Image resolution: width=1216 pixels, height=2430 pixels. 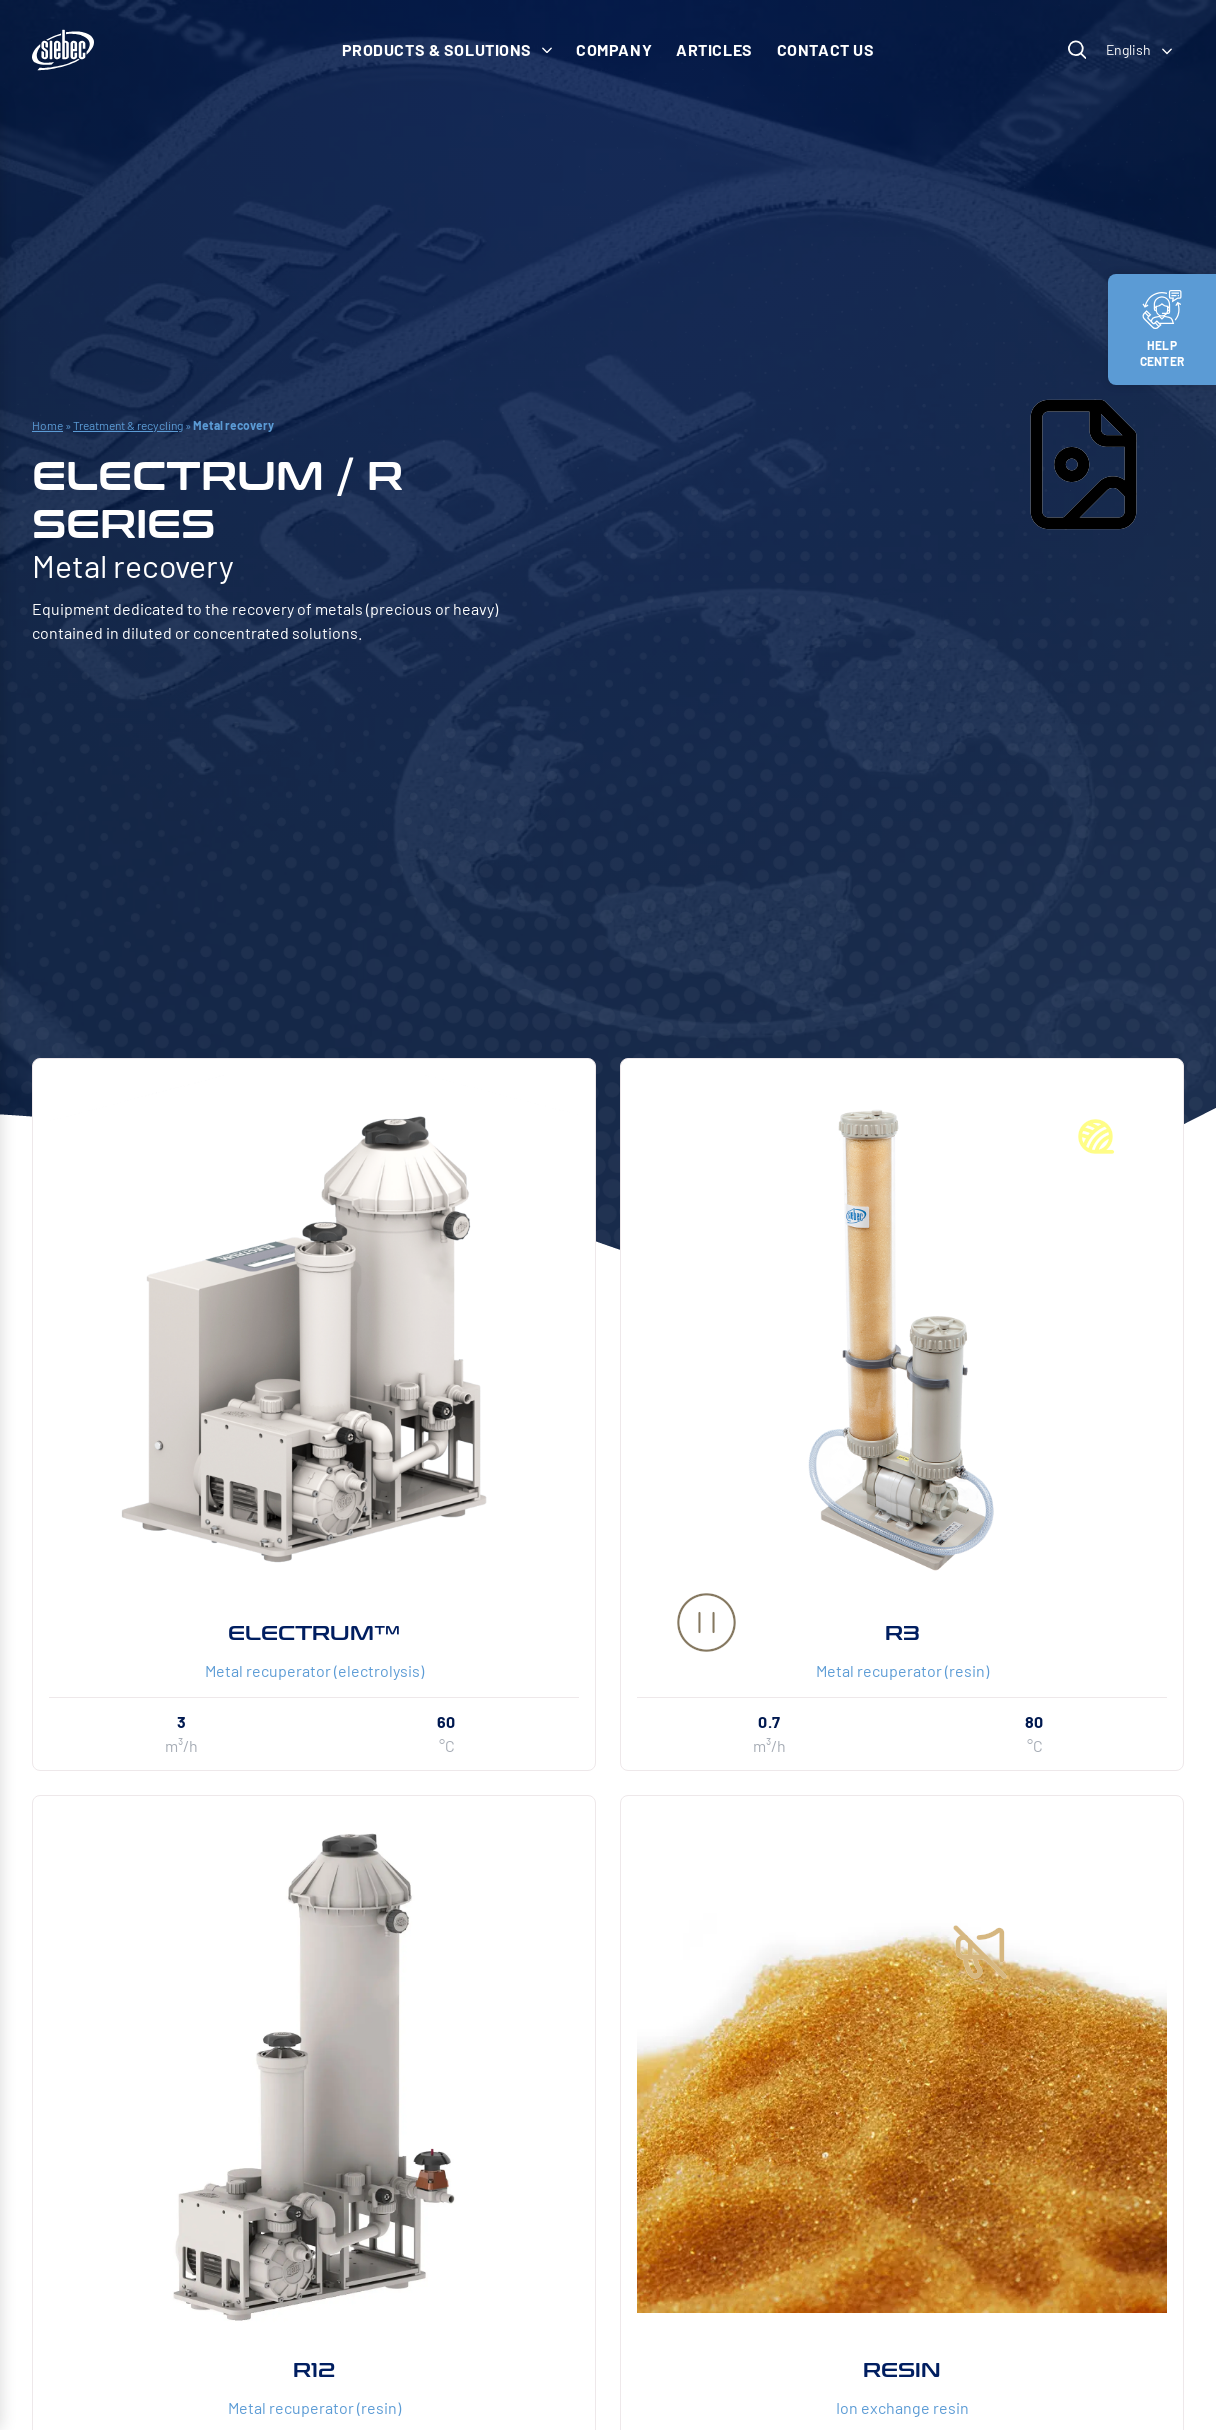 What do you see at coordinates (980, 1952) in the screenshot?
I see `mute announcements or notifications` at bounding box center [980, 1952].